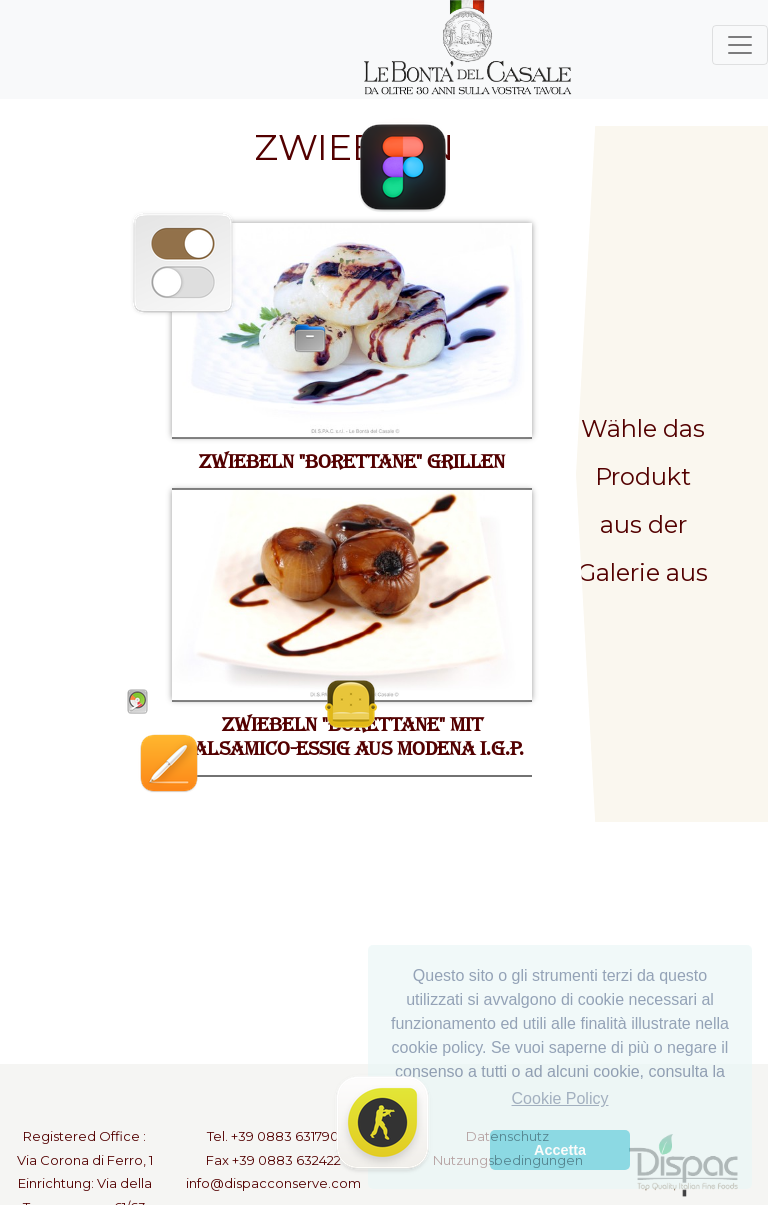 Image resolution: width=768 pixels, height=1205 pixels. Describe the element at coordinates (169, 763) in the screenshot. I see `open Apple Pages document editor` at that location.